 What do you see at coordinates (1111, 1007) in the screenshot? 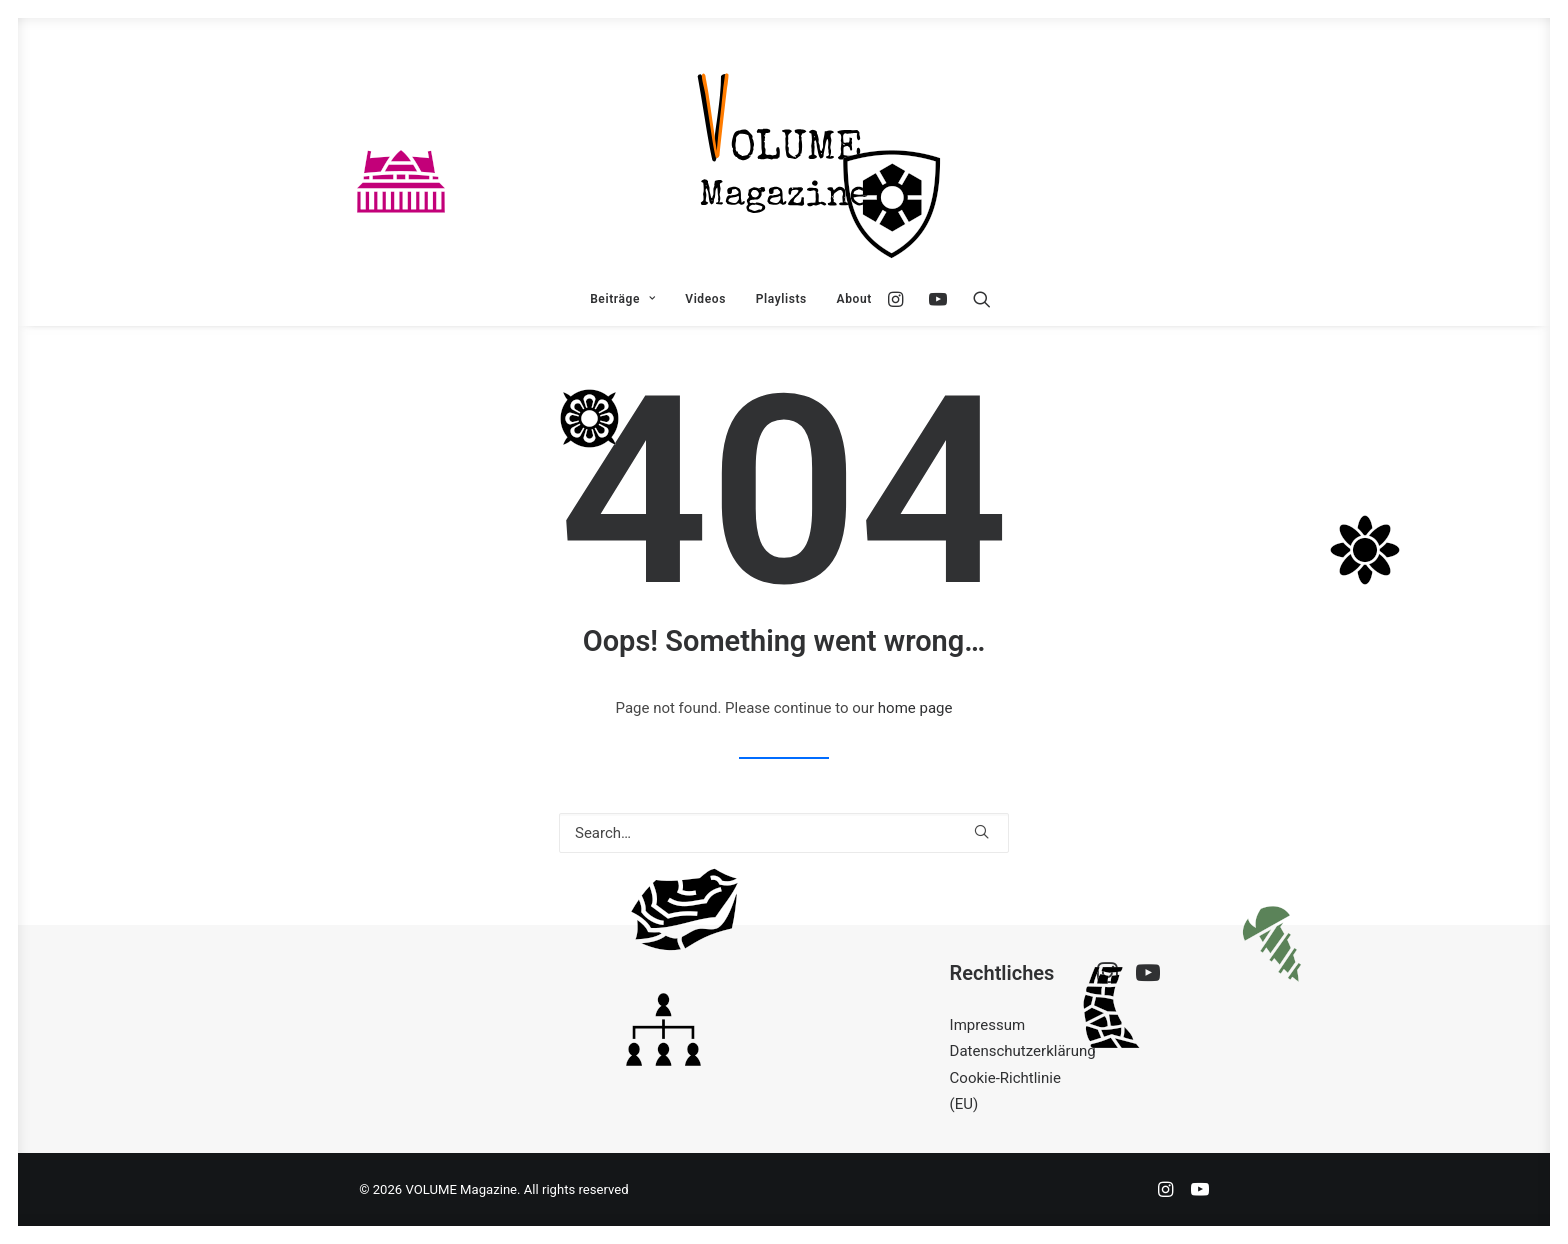
I see `select or place a stone pathway in a building game` at bounding box center [1111, 1007].